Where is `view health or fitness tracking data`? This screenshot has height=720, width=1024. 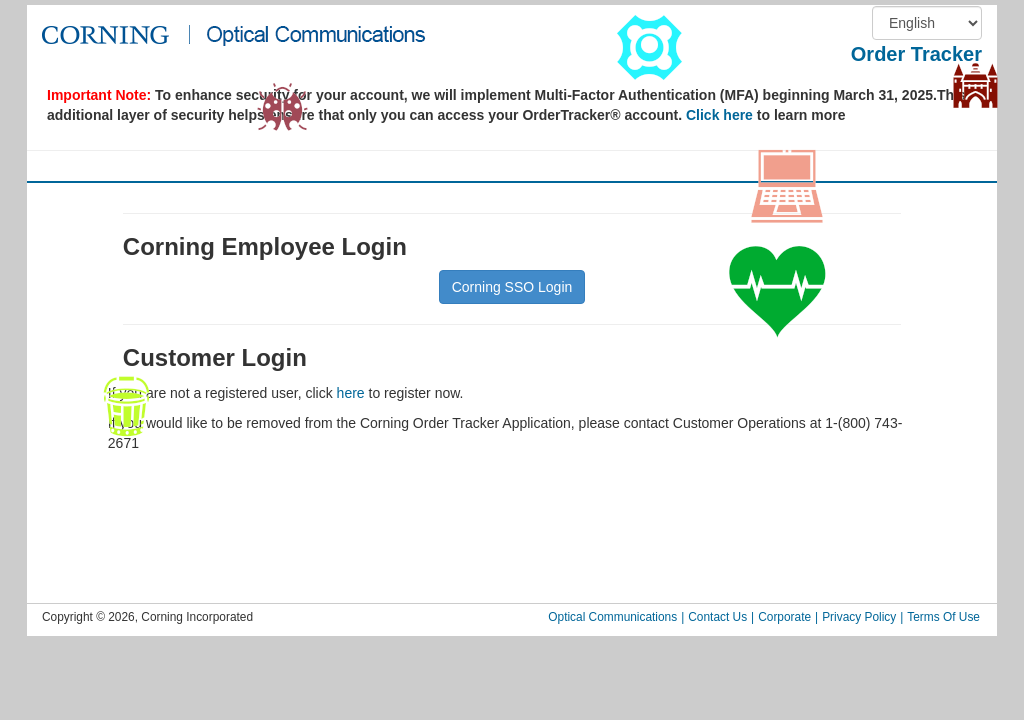
view health or fitness tracking data is located at coordinates (777, 292).